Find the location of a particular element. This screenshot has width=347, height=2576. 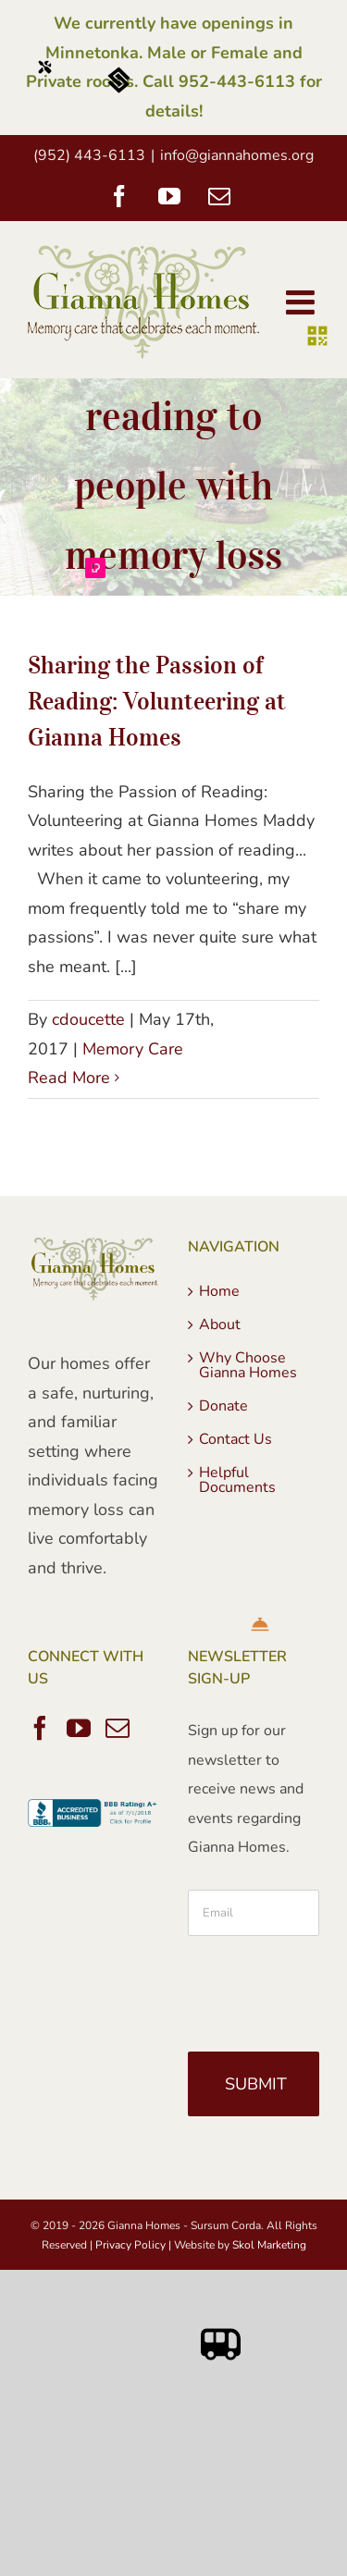

access settings or configuration options is located at coordinates (44, 67).